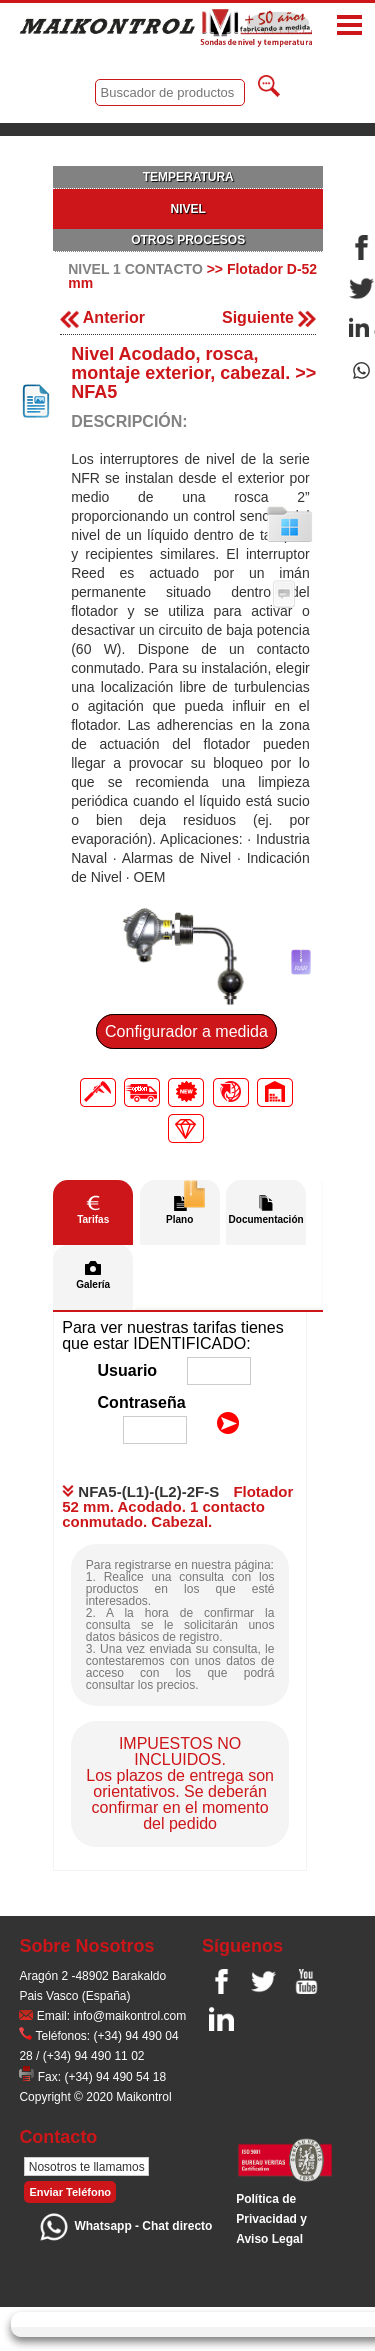 The width and height of the screenshot is (375, 2351). Describe the element at coordinates (194, 1194) in the screenshot. I see `a compressed zip file` at that location.